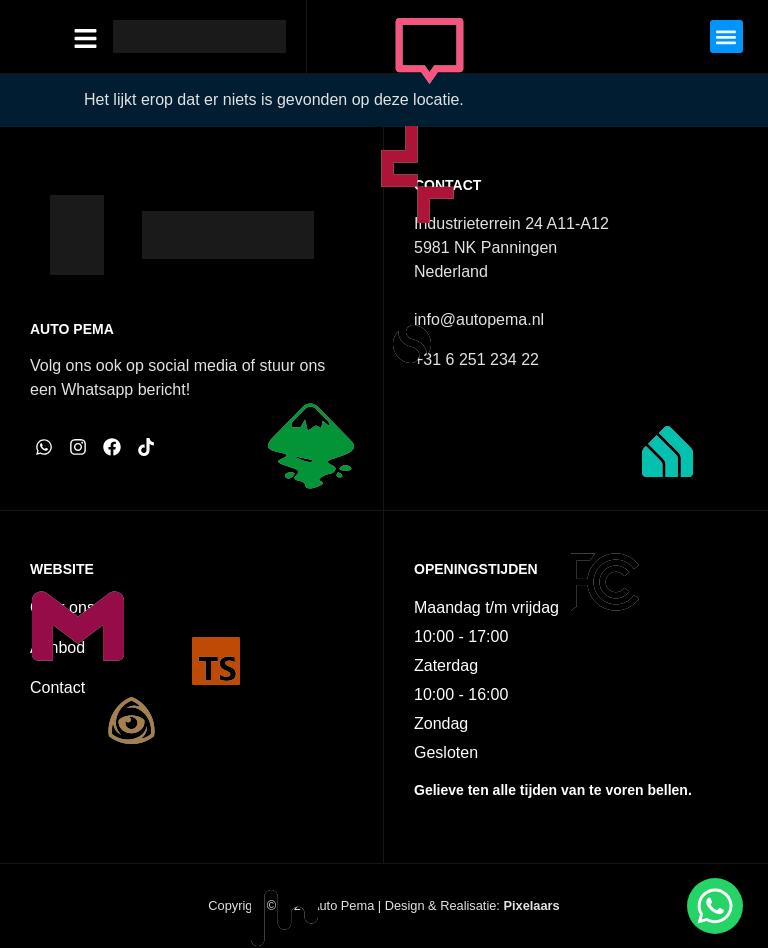  What do you see at coordinates (284, 912) in the screenshot?
I see `open the Mix app` at bounding box center [284, 912].